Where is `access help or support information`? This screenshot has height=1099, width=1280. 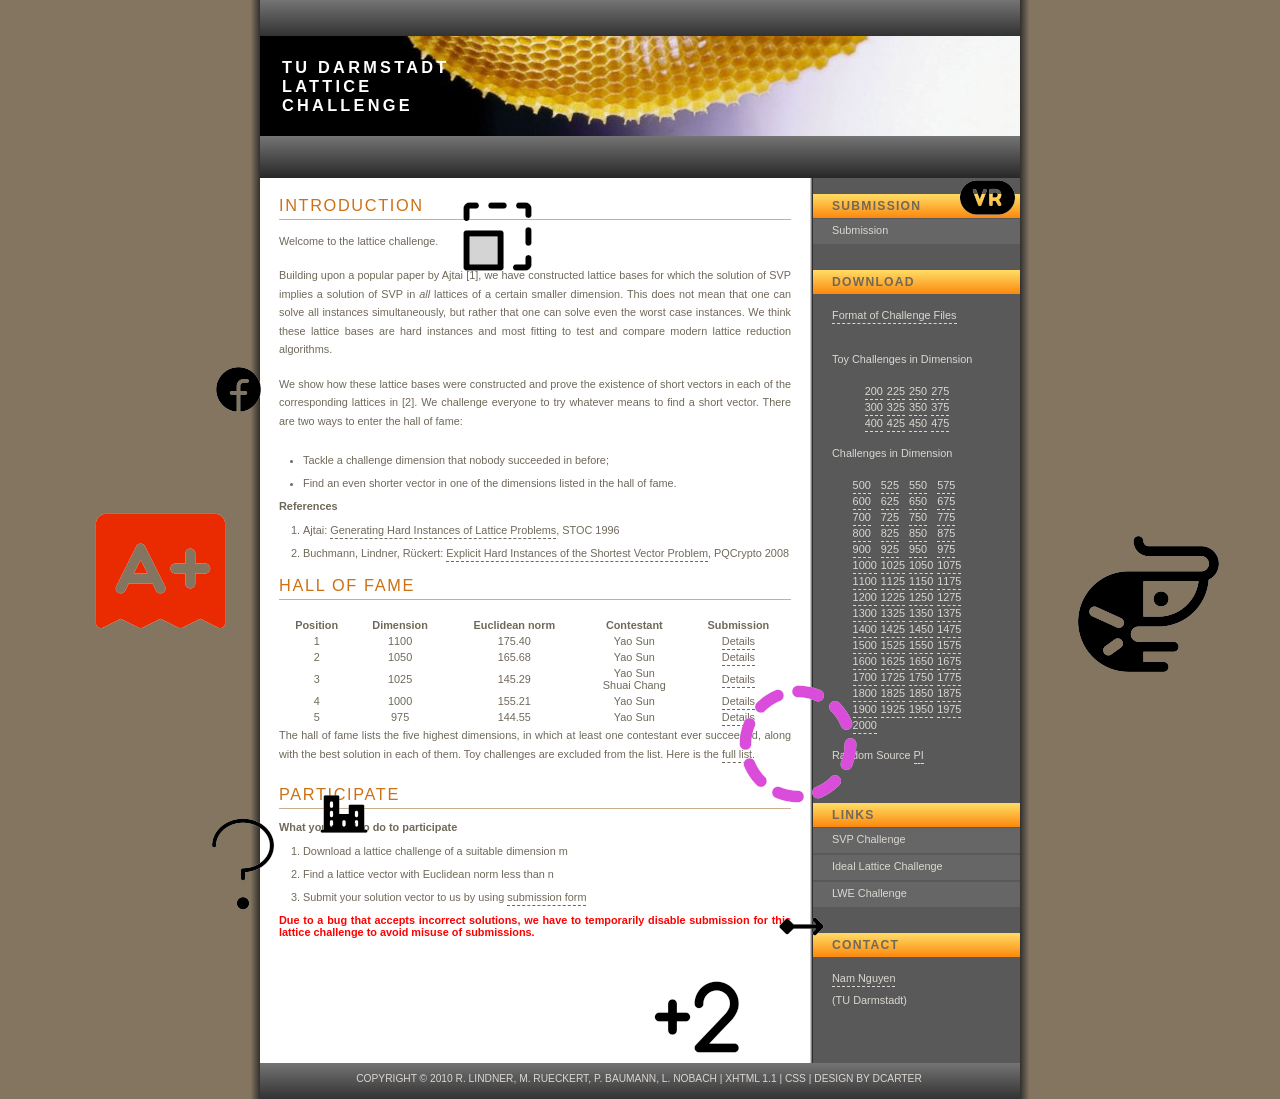 access help or support information is located at coordinates (243, 862).